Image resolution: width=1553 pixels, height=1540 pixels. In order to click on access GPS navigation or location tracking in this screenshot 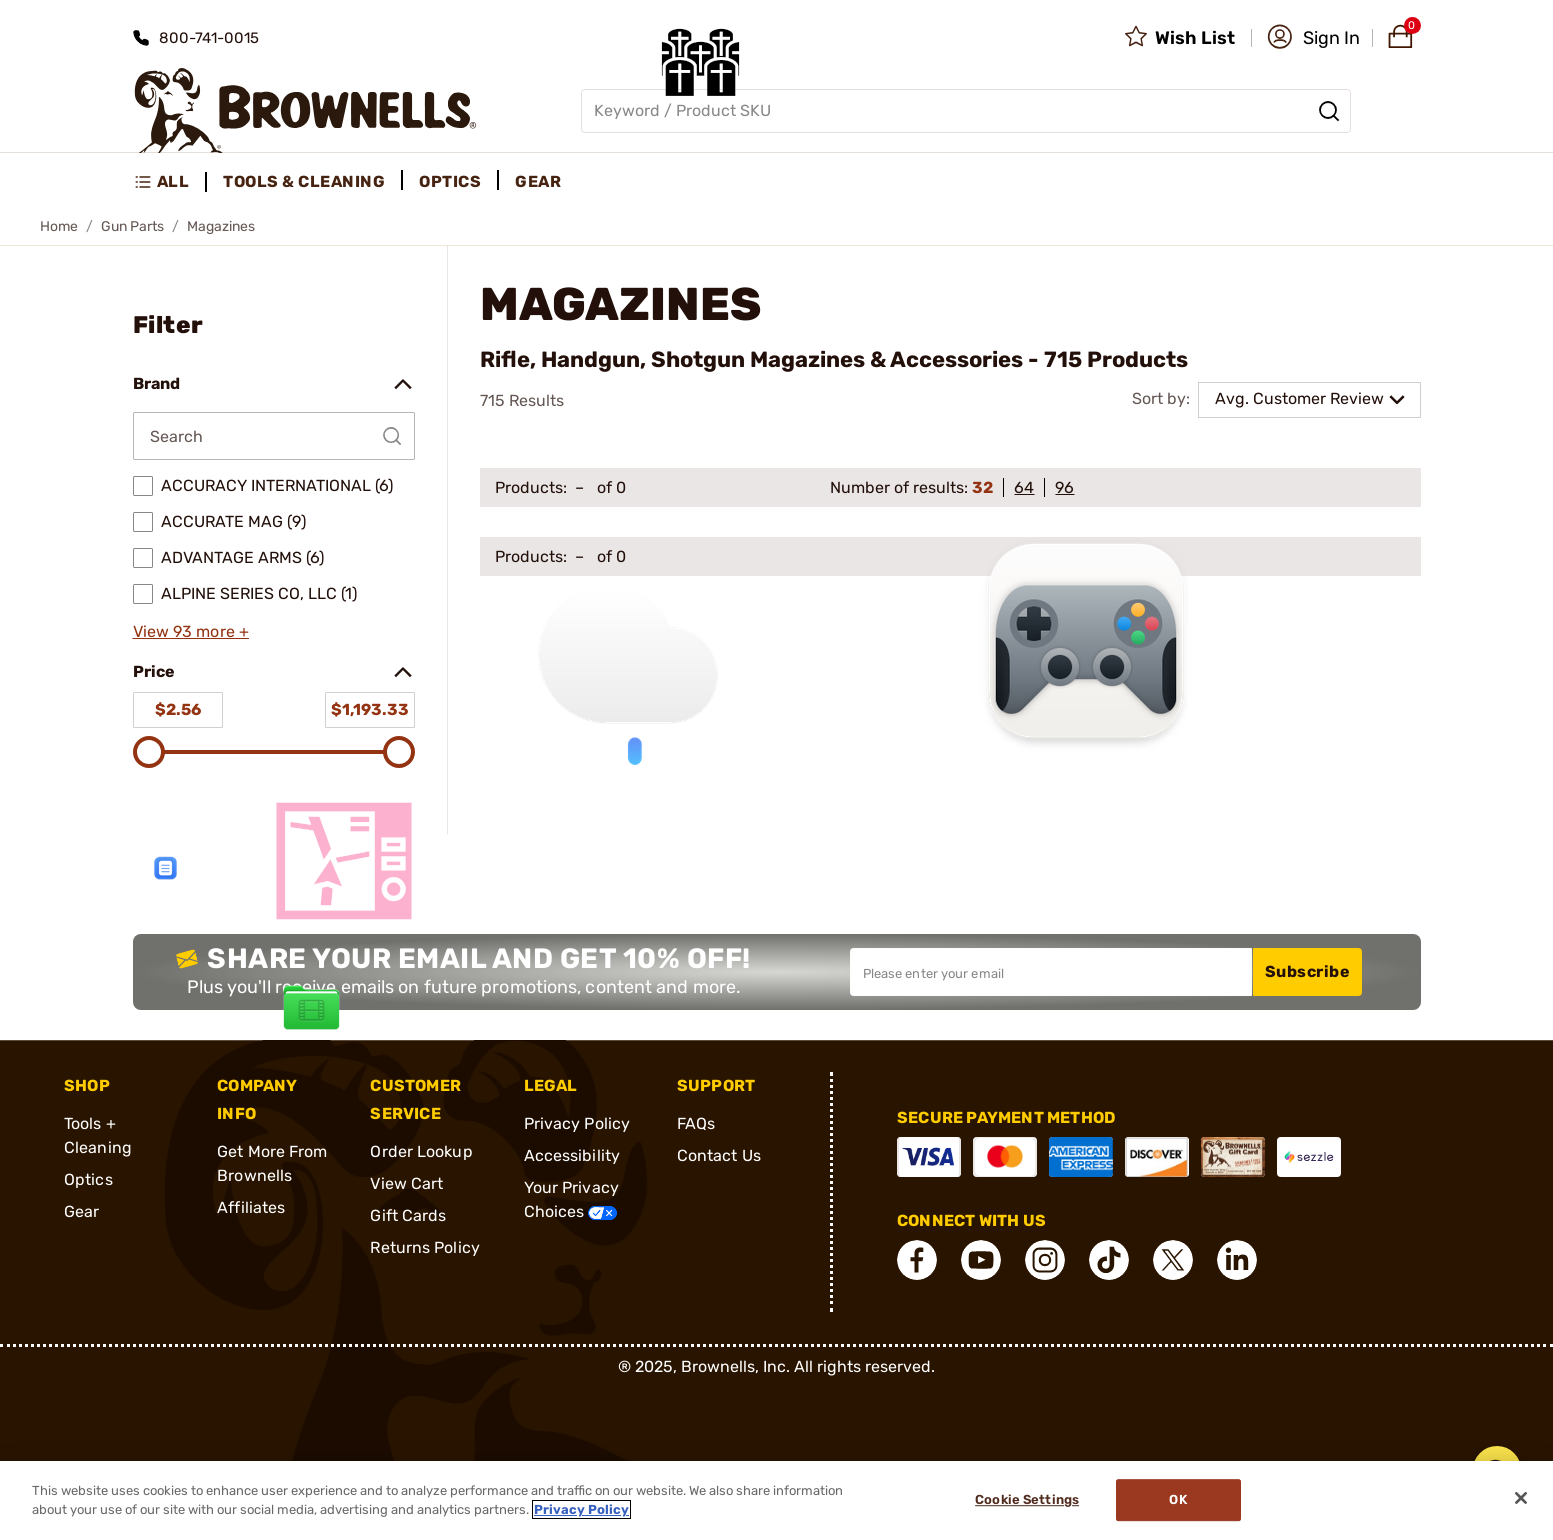, I will do `click(344, 861)`.